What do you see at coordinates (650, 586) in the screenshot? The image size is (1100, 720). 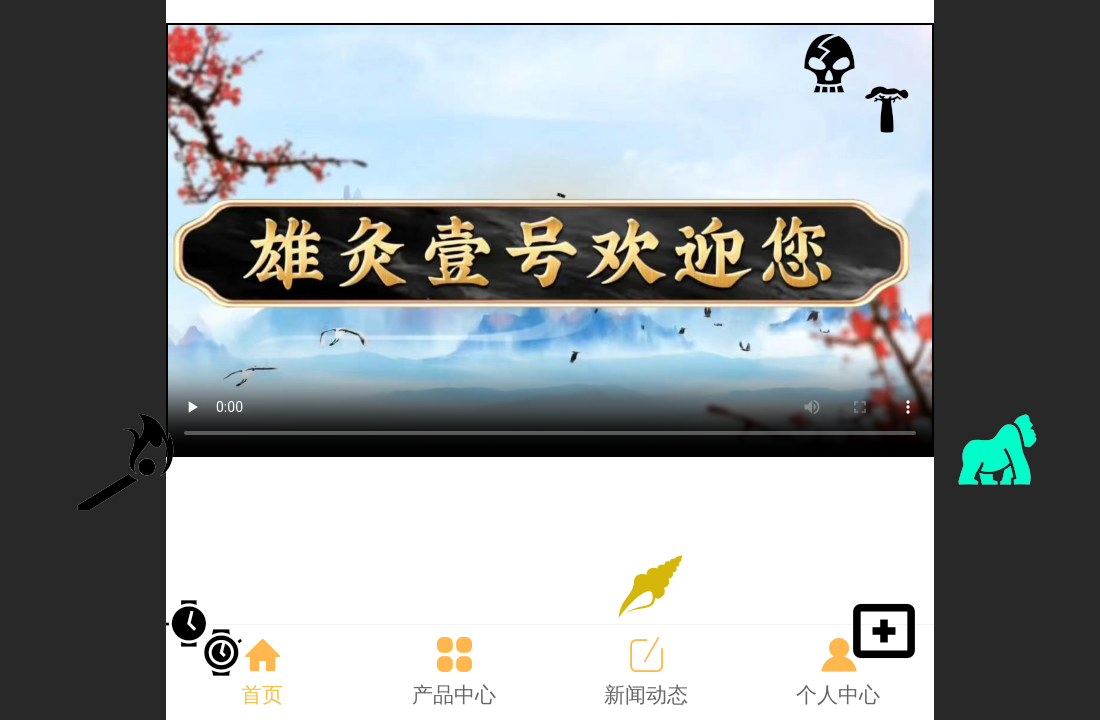 I see `decorative shell item in a game inventory` at bounding box center [650, 586].